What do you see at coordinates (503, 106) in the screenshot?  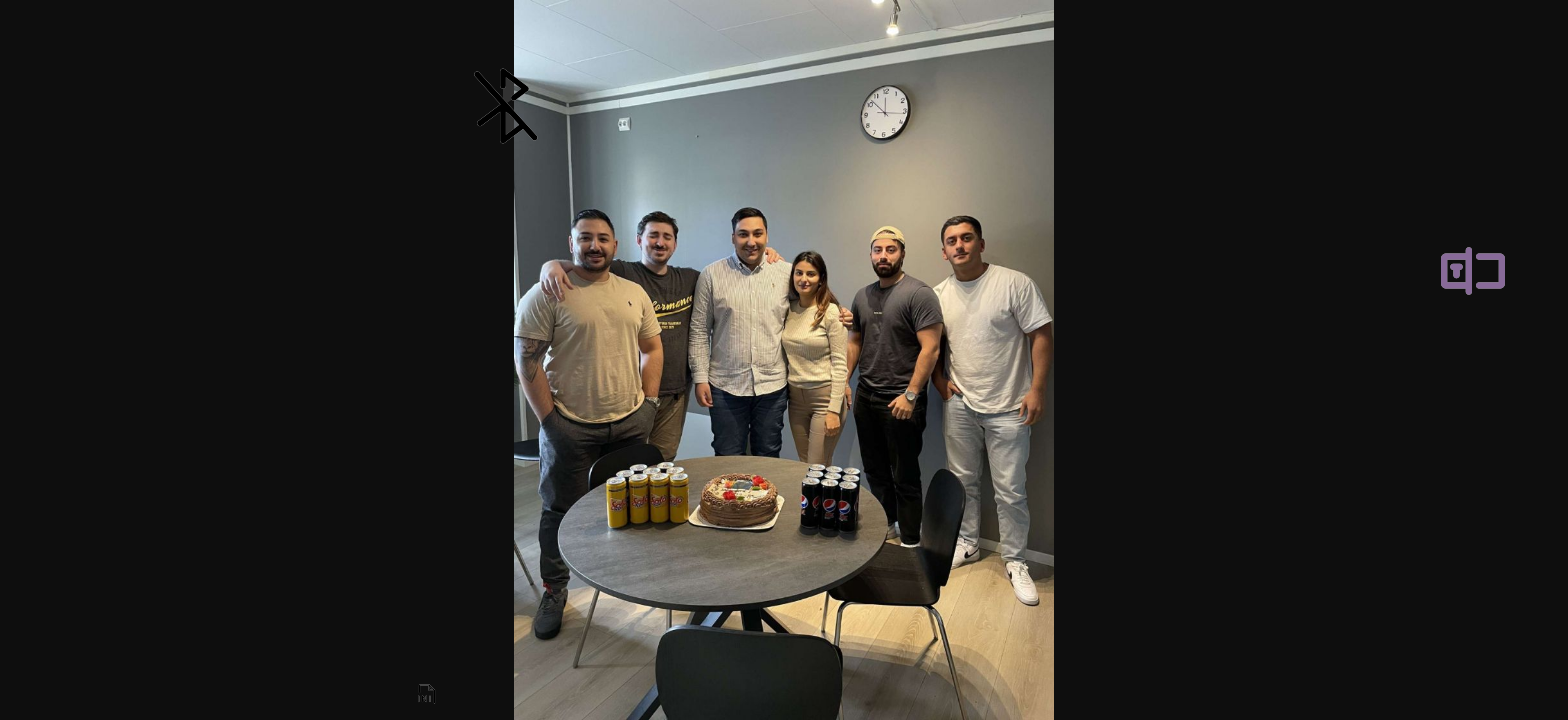 I see `bluetooth is disabled or turned off` at bounding box center [503, 106].